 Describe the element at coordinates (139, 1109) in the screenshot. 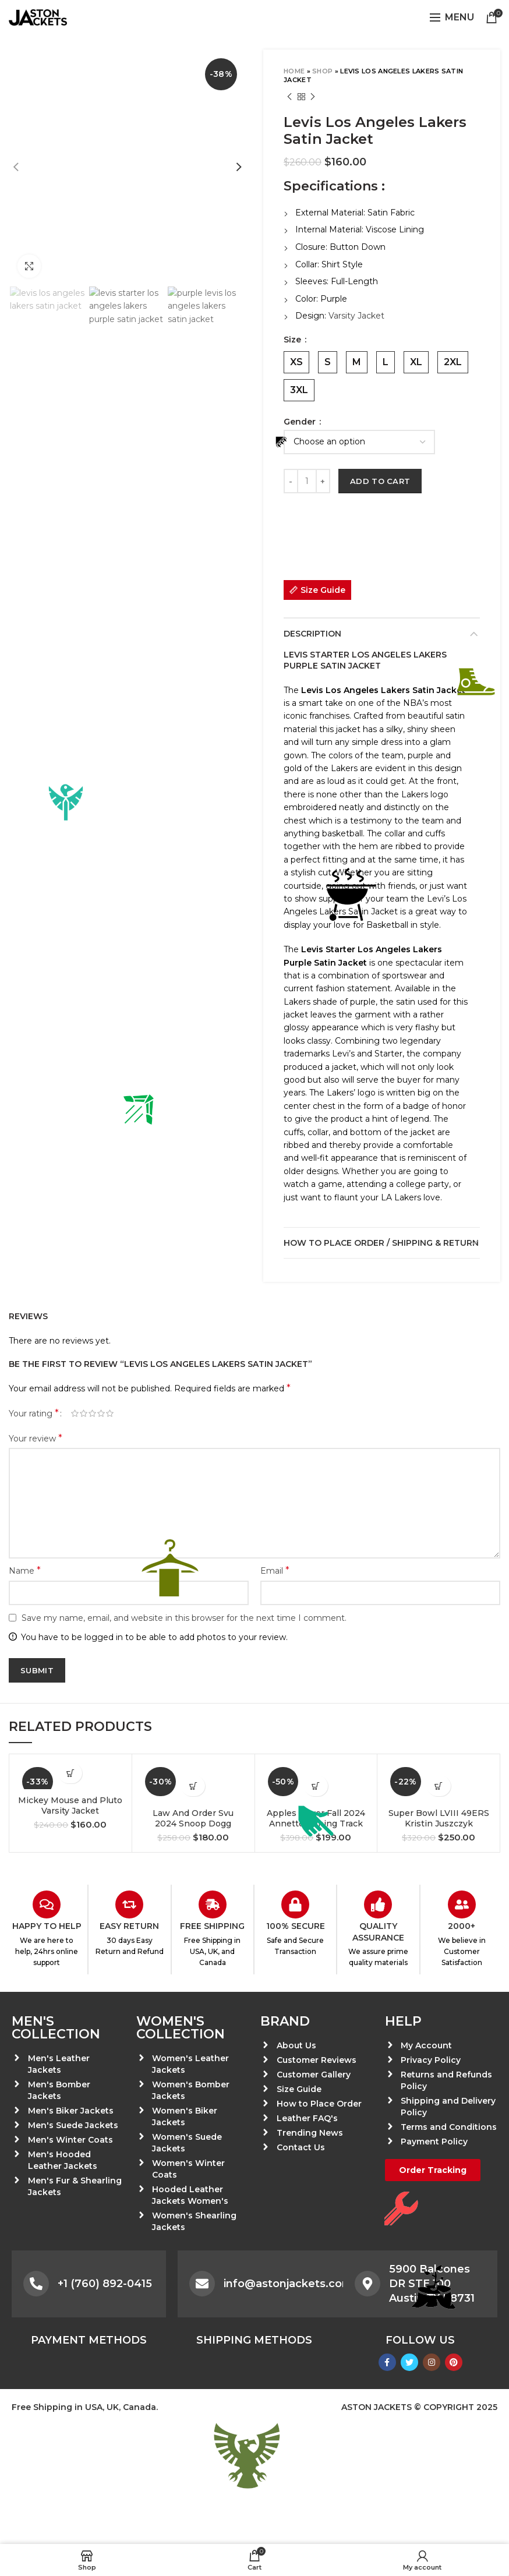

I see `equip armored boomerang weapon` at that location.